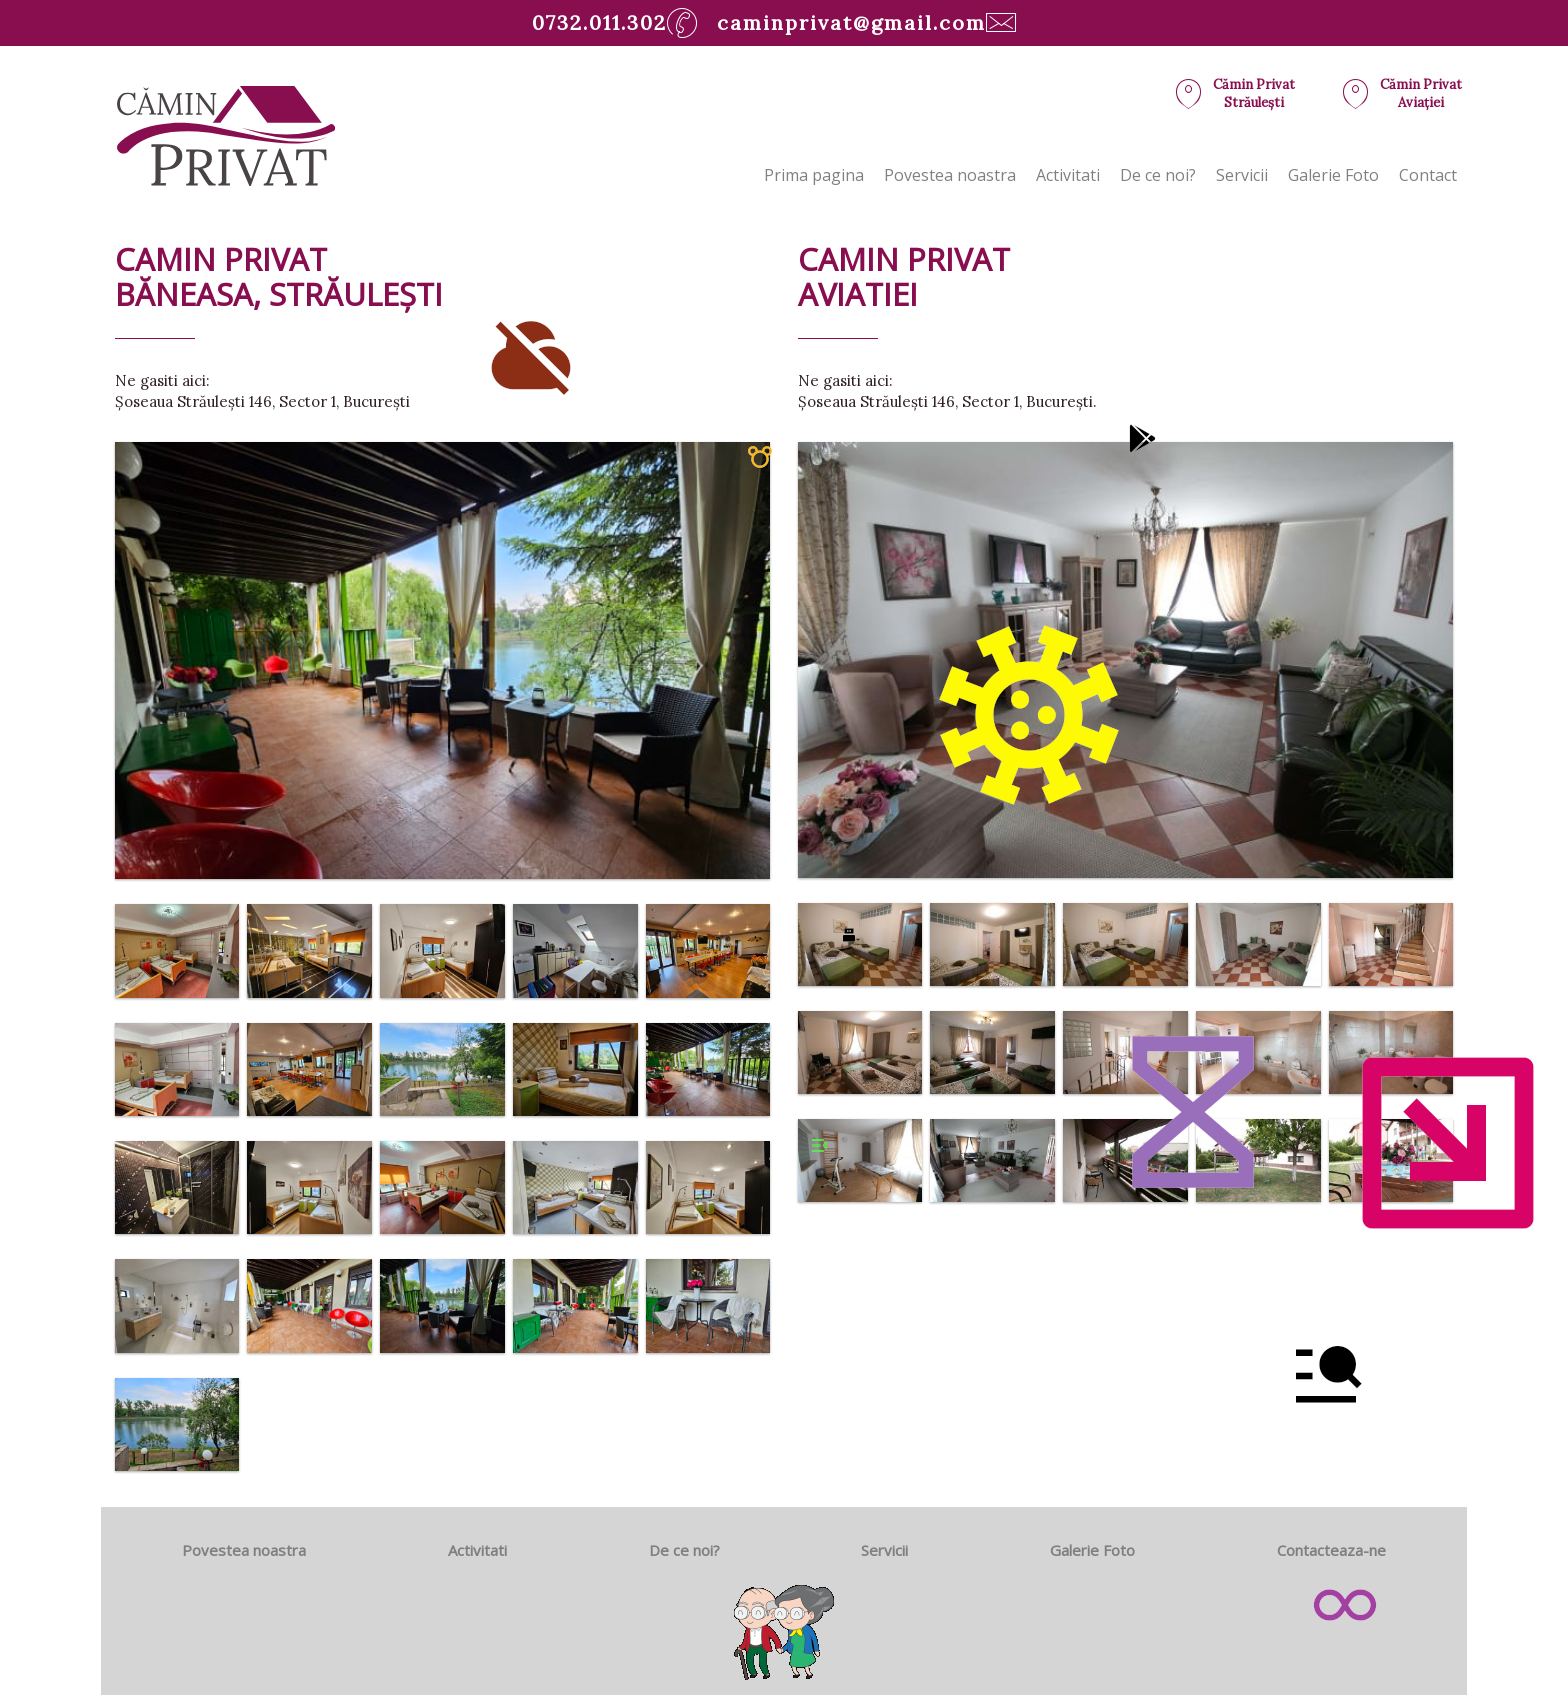 The width and height of the screenshot is (1568, 1695). What do you see at coordinates (849, 935) in the screenshot?
I see `access USB flash drive contents` at bounding box center [849, 935].